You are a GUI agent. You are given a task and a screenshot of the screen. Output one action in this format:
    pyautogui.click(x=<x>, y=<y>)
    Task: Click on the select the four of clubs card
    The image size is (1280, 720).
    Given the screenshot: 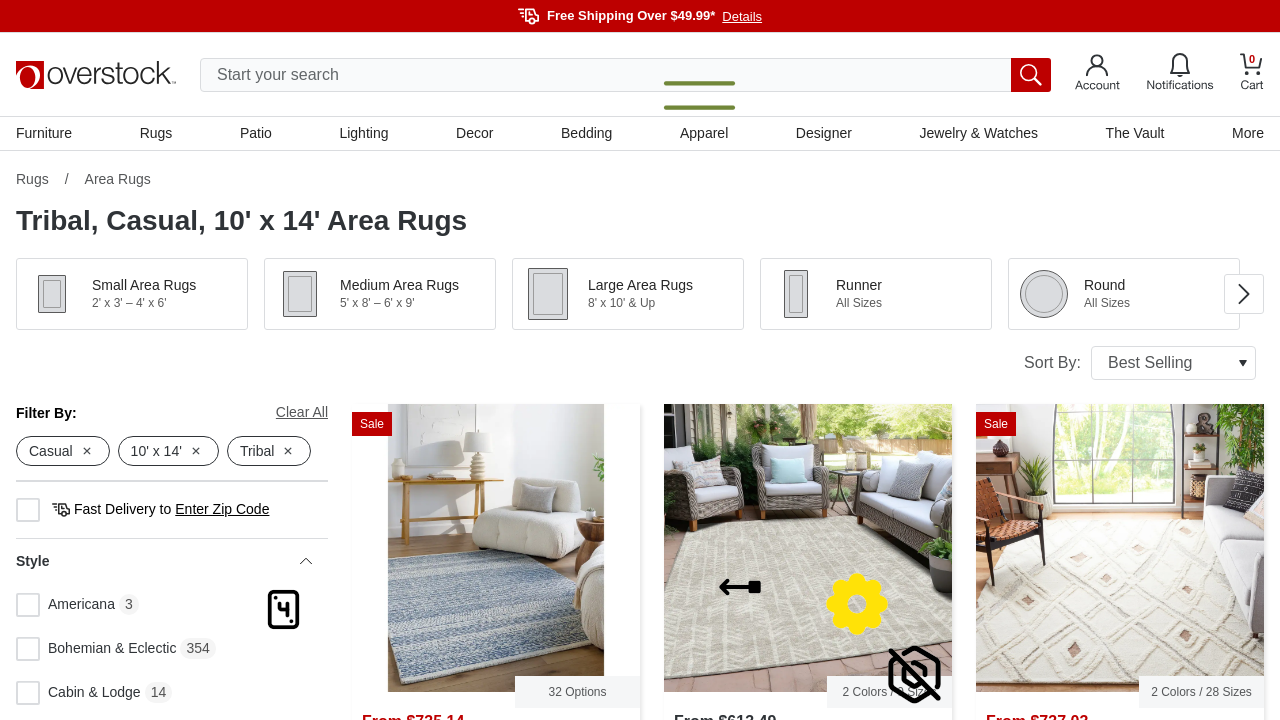 What is the action you would take?
    pyautogui.click(x=283, y=609)
    